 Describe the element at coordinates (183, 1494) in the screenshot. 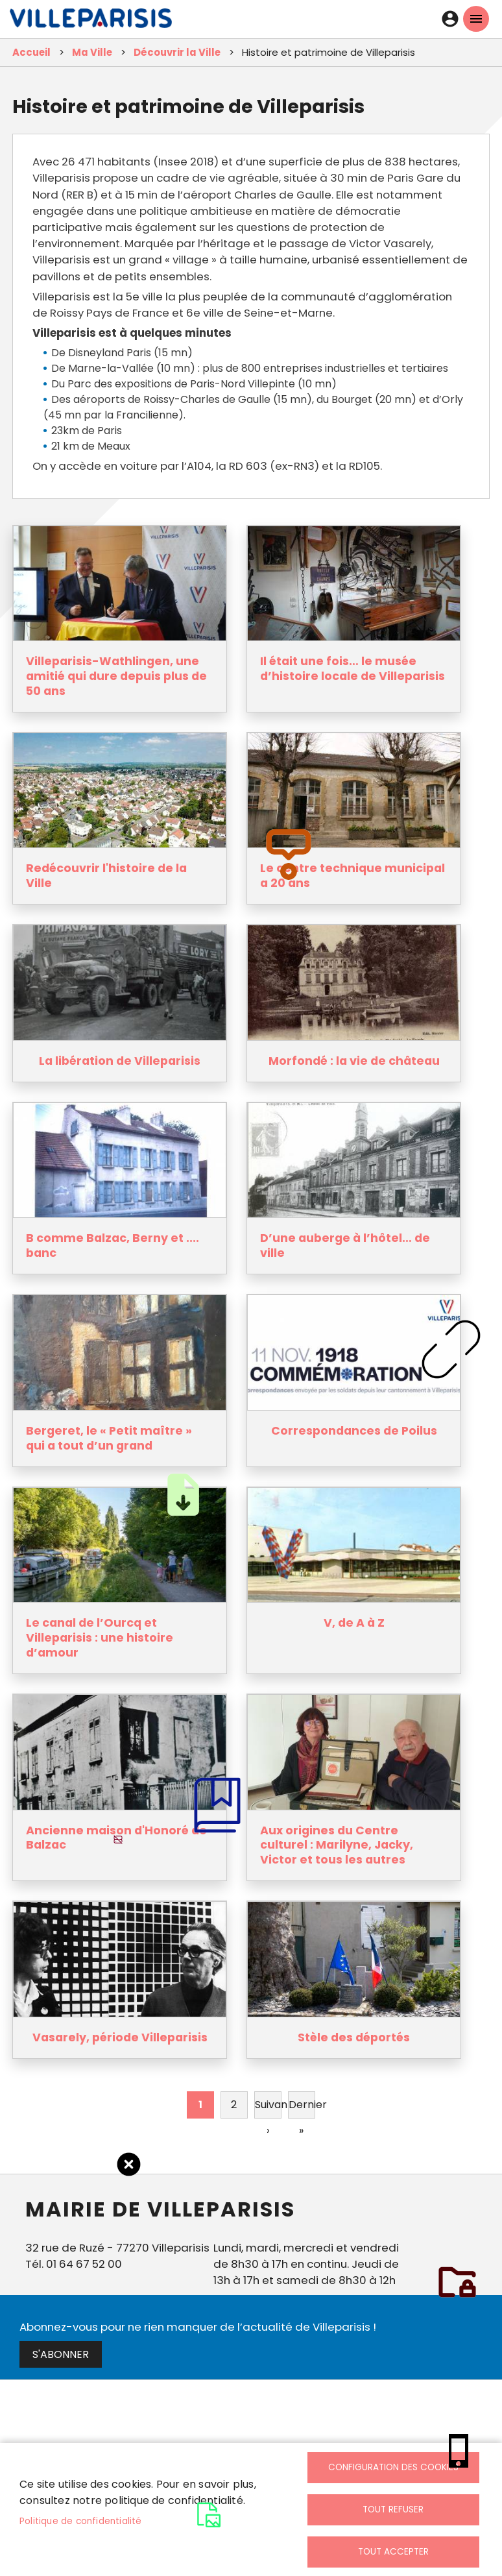

I see `download file` at that location.